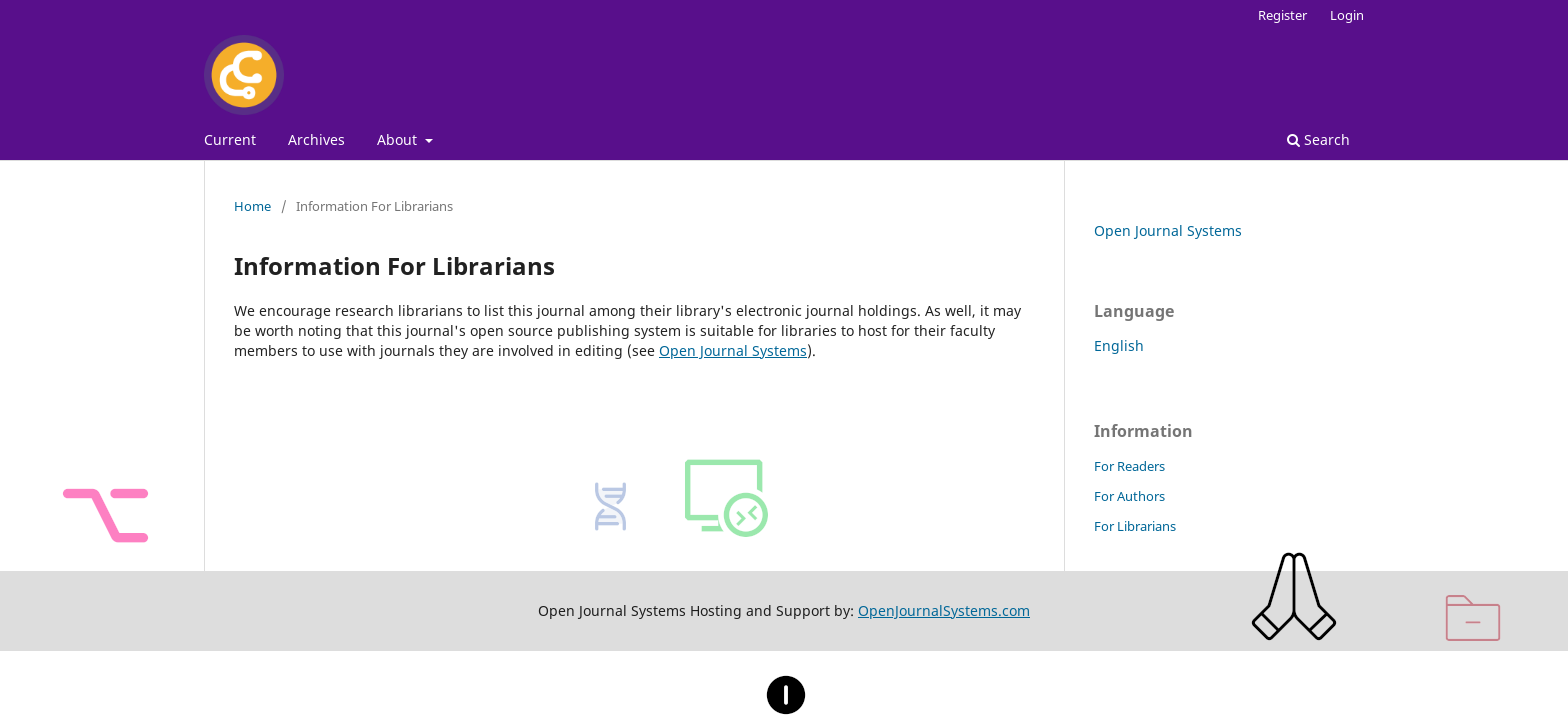  Describe the element at coordinates (610, 506) in the screenshot. I see `access genetics or DNA-related features` at that location.